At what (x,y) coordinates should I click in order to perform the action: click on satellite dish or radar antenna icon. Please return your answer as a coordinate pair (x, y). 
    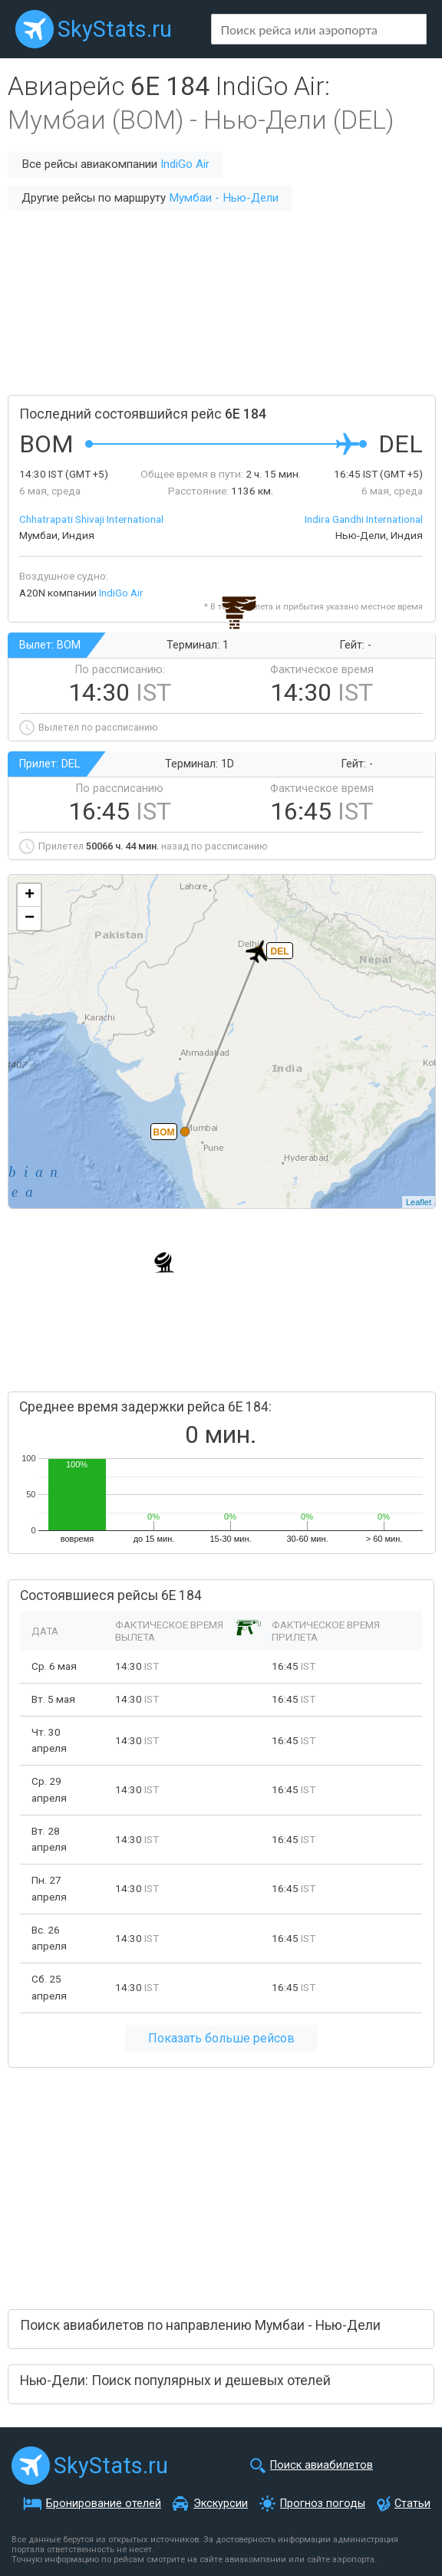
    Looking at the image, I should click on (164, 1262).